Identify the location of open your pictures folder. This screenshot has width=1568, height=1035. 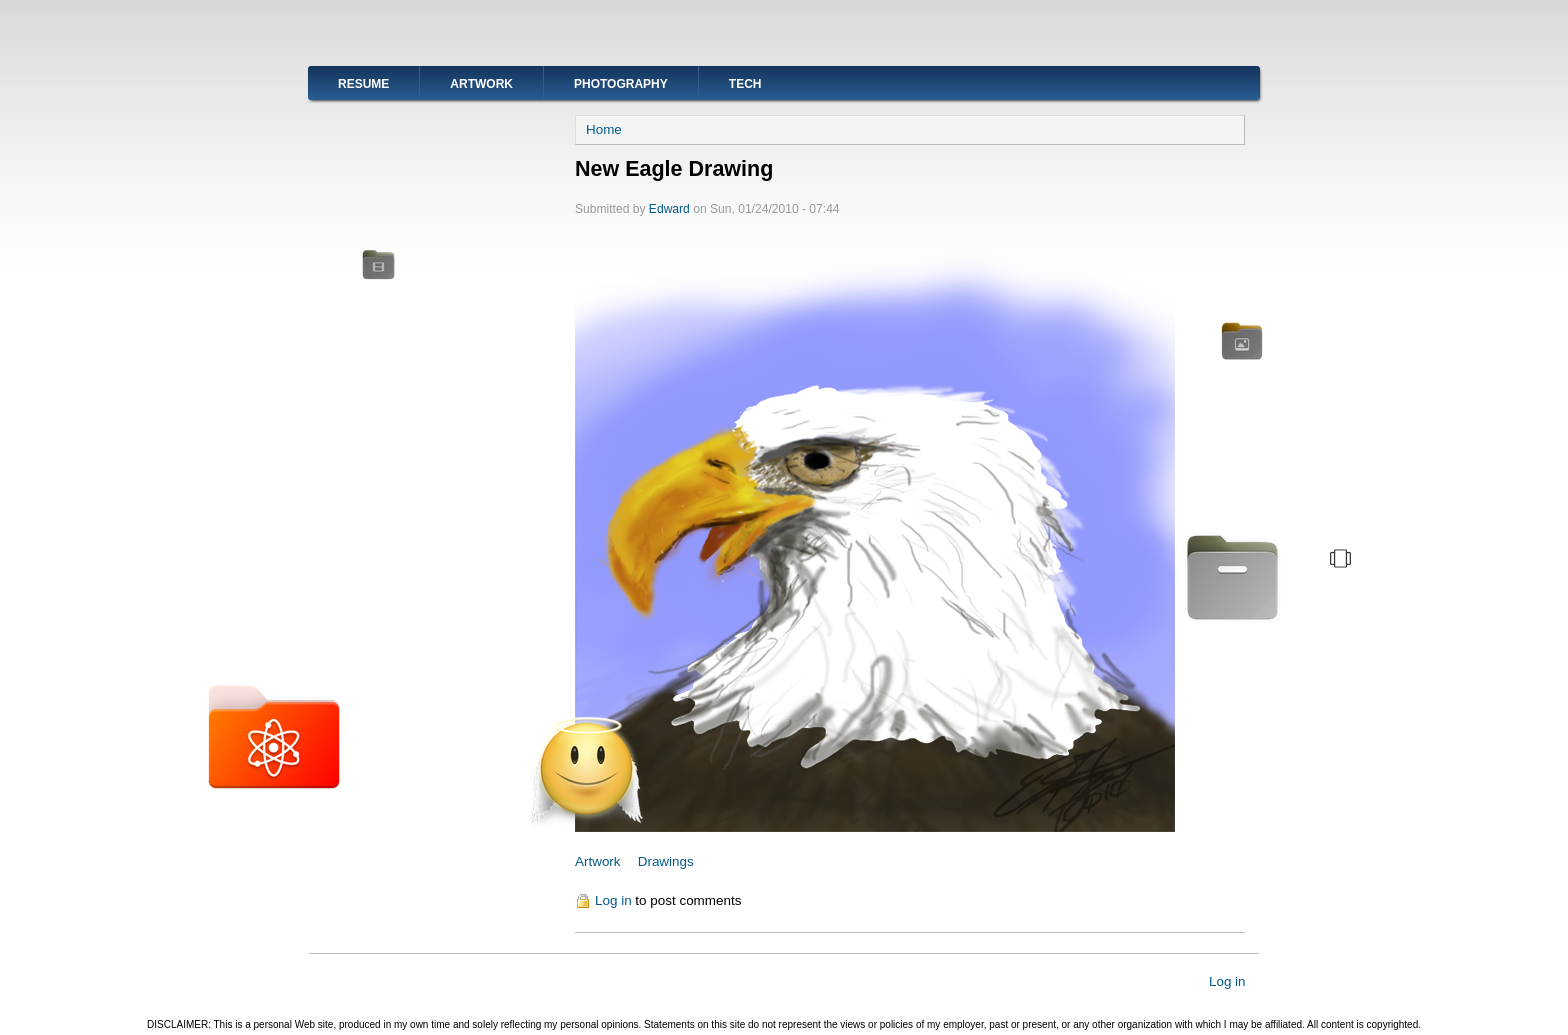
(1242, 341).